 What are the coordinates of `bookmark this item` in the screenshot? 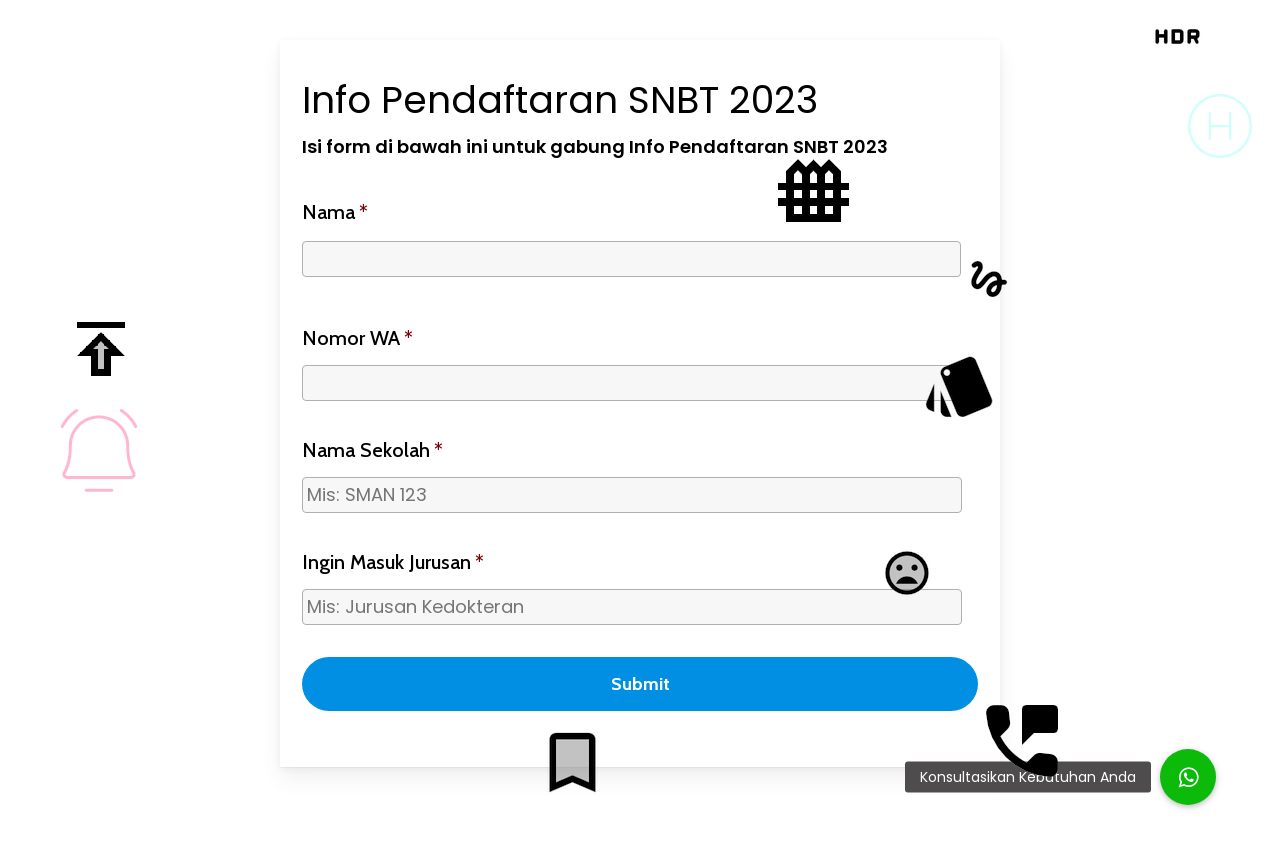 It's located at (572, 762).